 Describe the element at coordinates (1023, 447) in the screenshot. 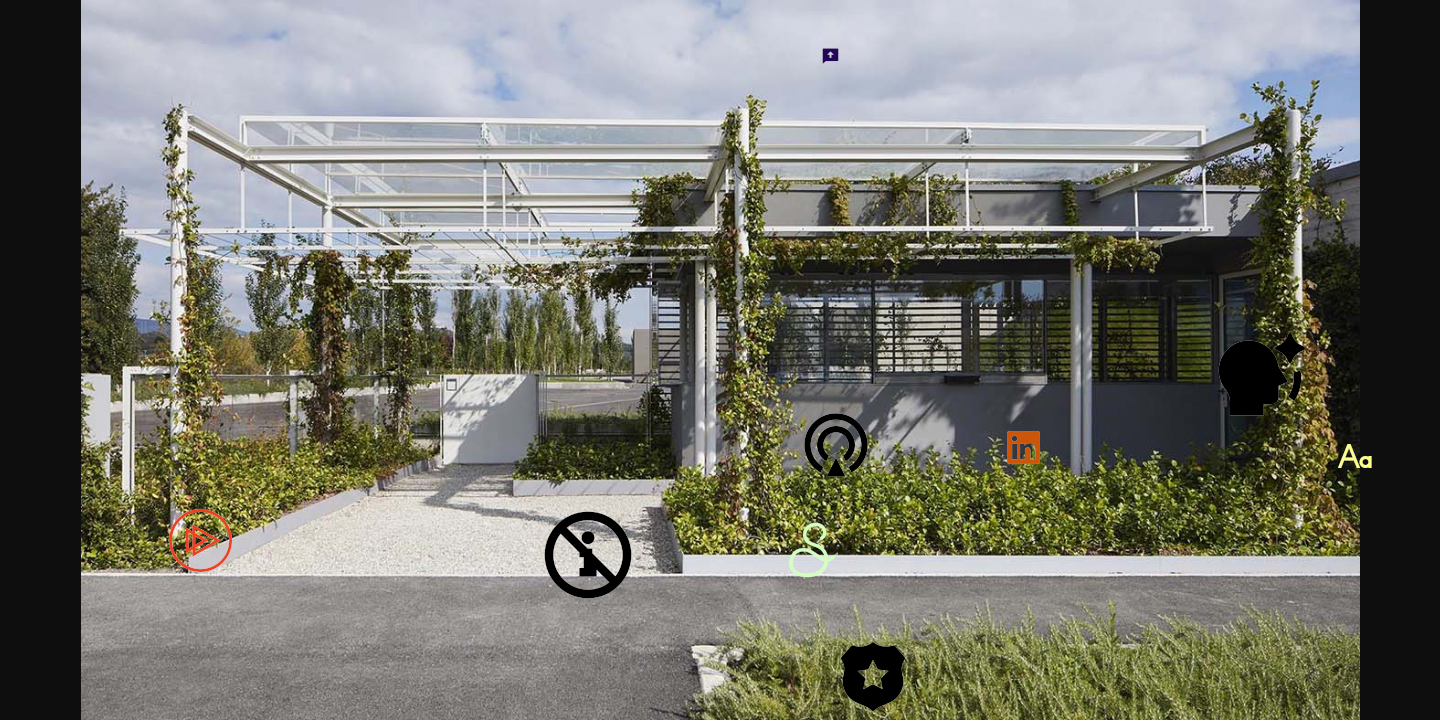

I see `open LinkedIn app or website` at that location.